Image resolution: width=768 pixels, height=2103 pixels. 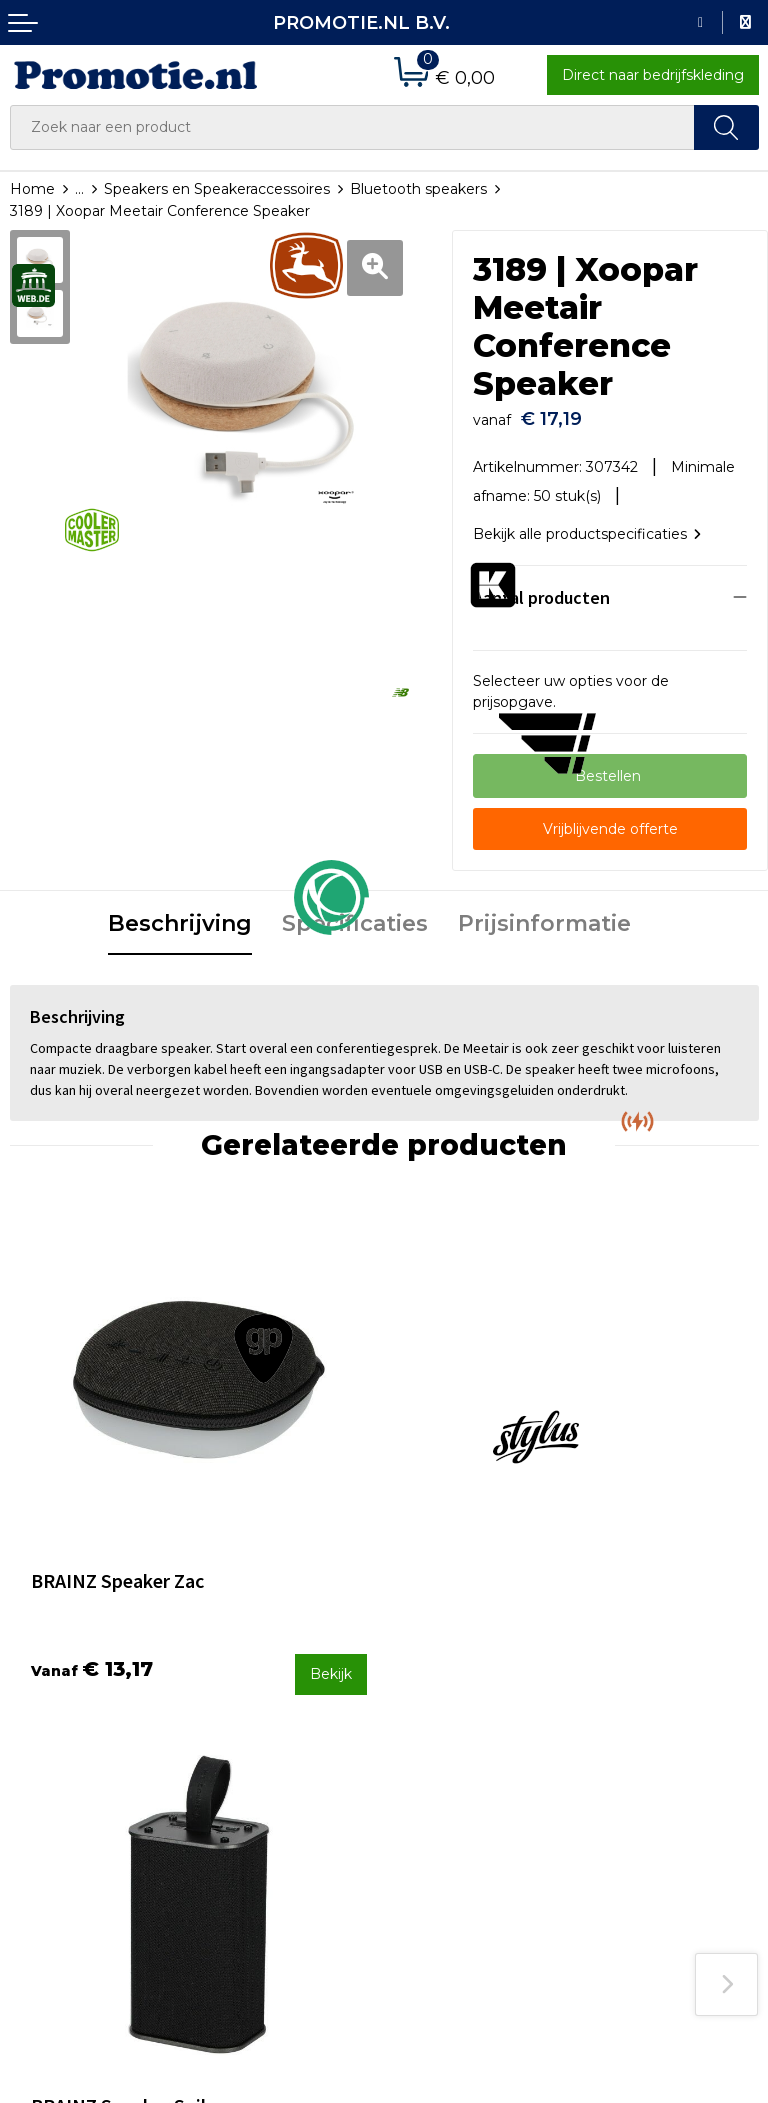 What do you see at coordinates (263, 1348) in the screenshot?
I see `open guitar pro application` at bounding box center [263, 1348].